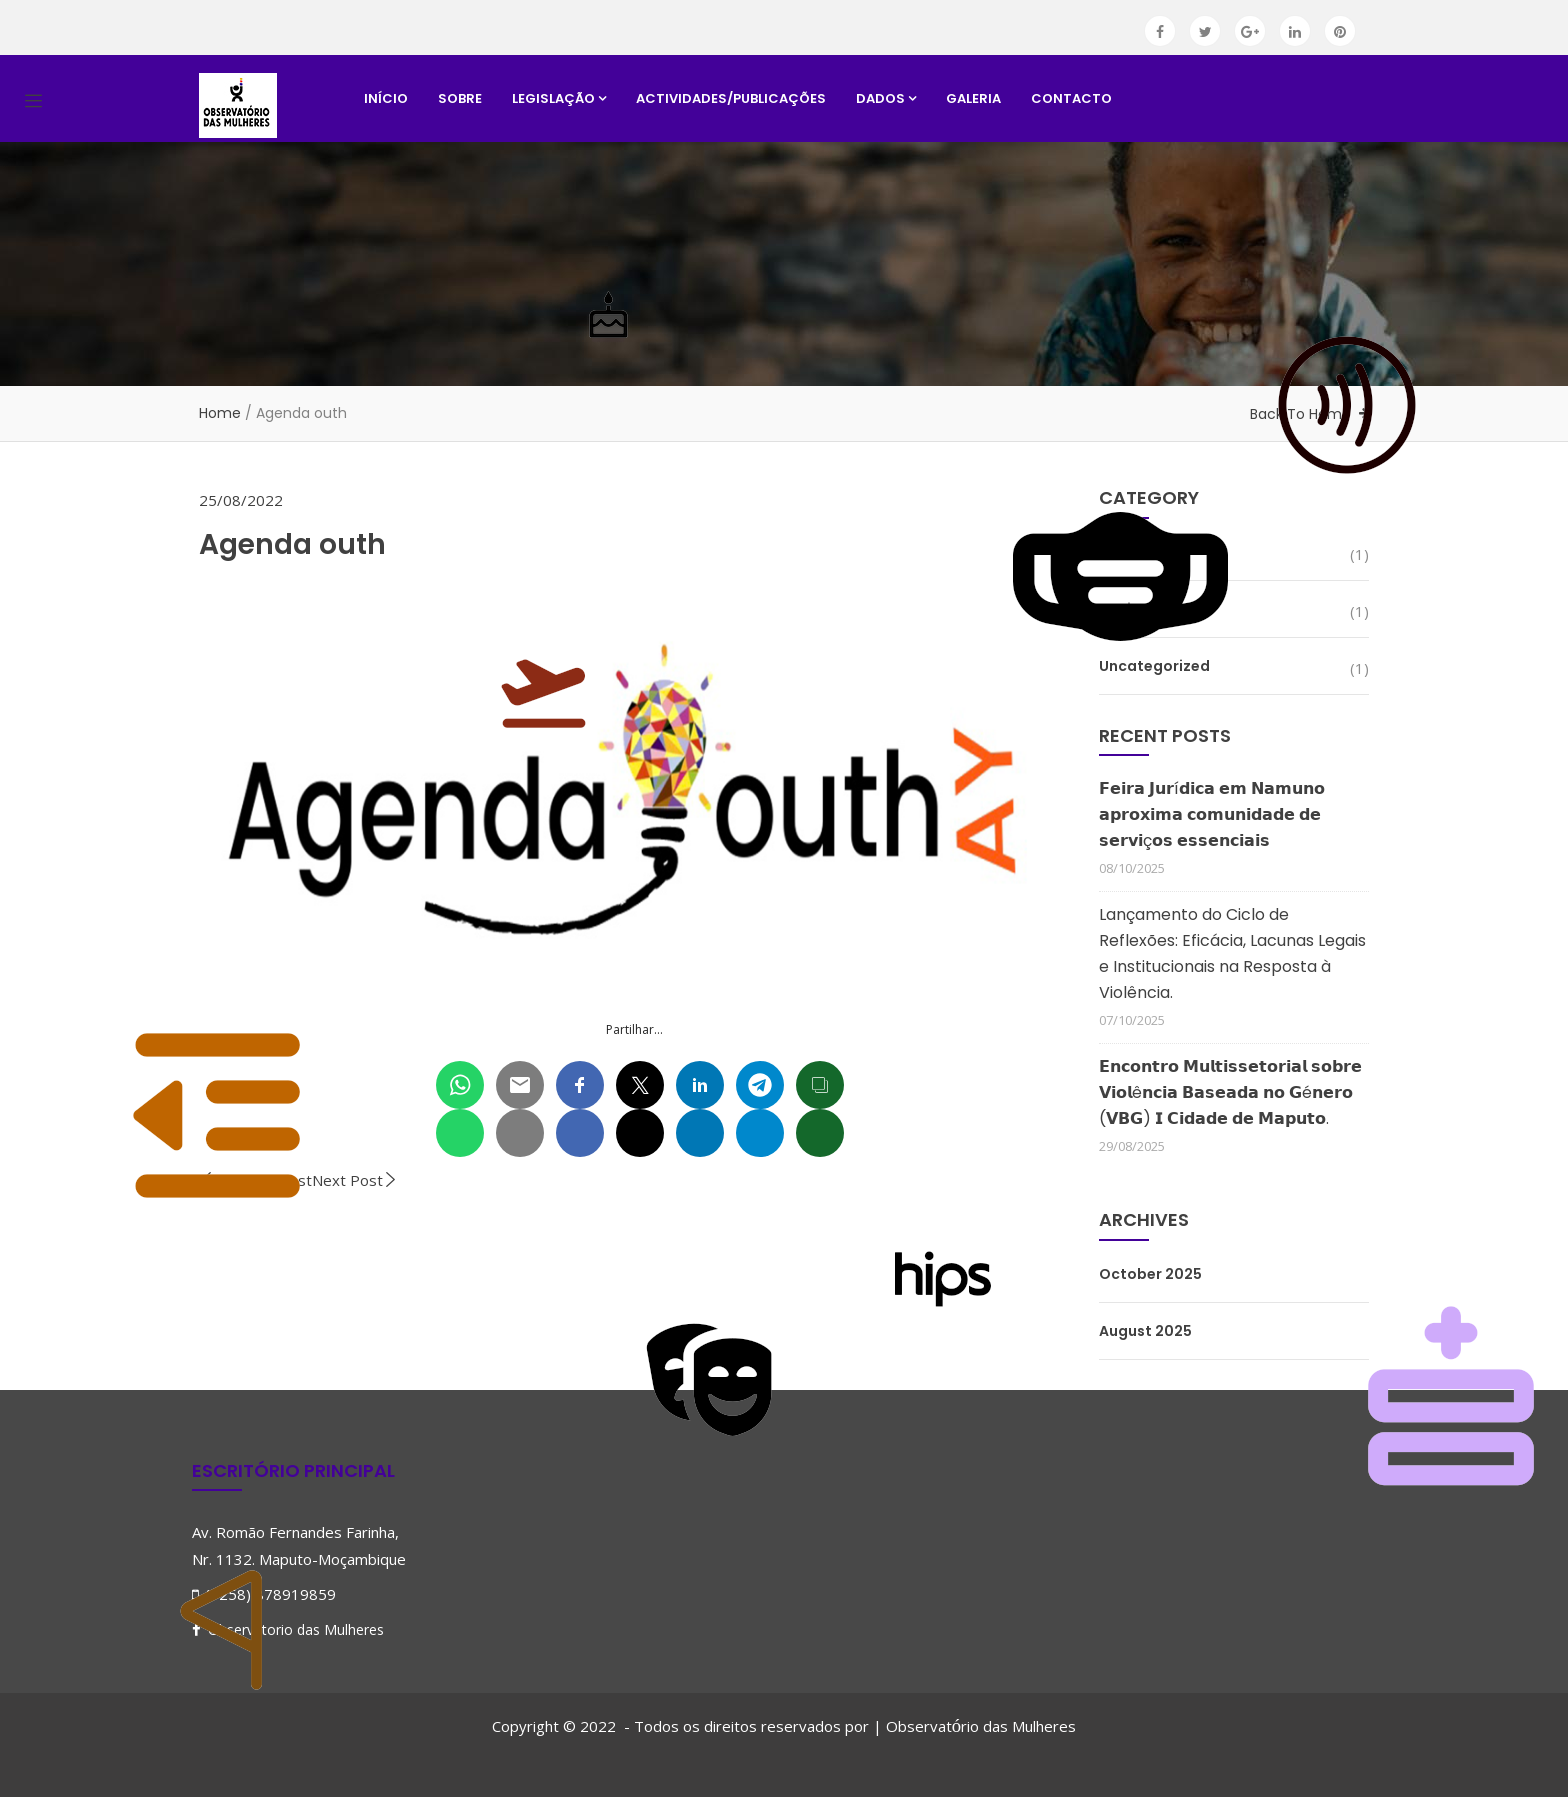 The height and width of the screenshot is (1797, 1568). I want to click on add a new row above, so click(1451, 1409).